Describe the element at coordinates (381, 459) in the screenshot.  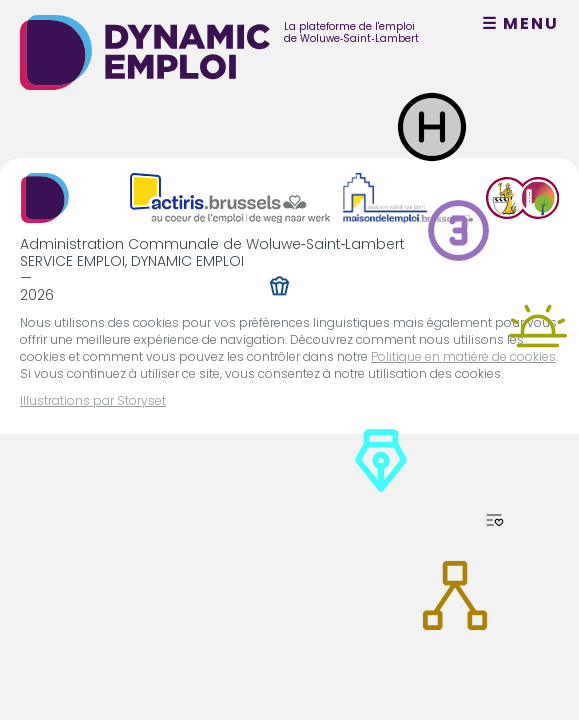
I see `access drawing or illustration tools` at that location.